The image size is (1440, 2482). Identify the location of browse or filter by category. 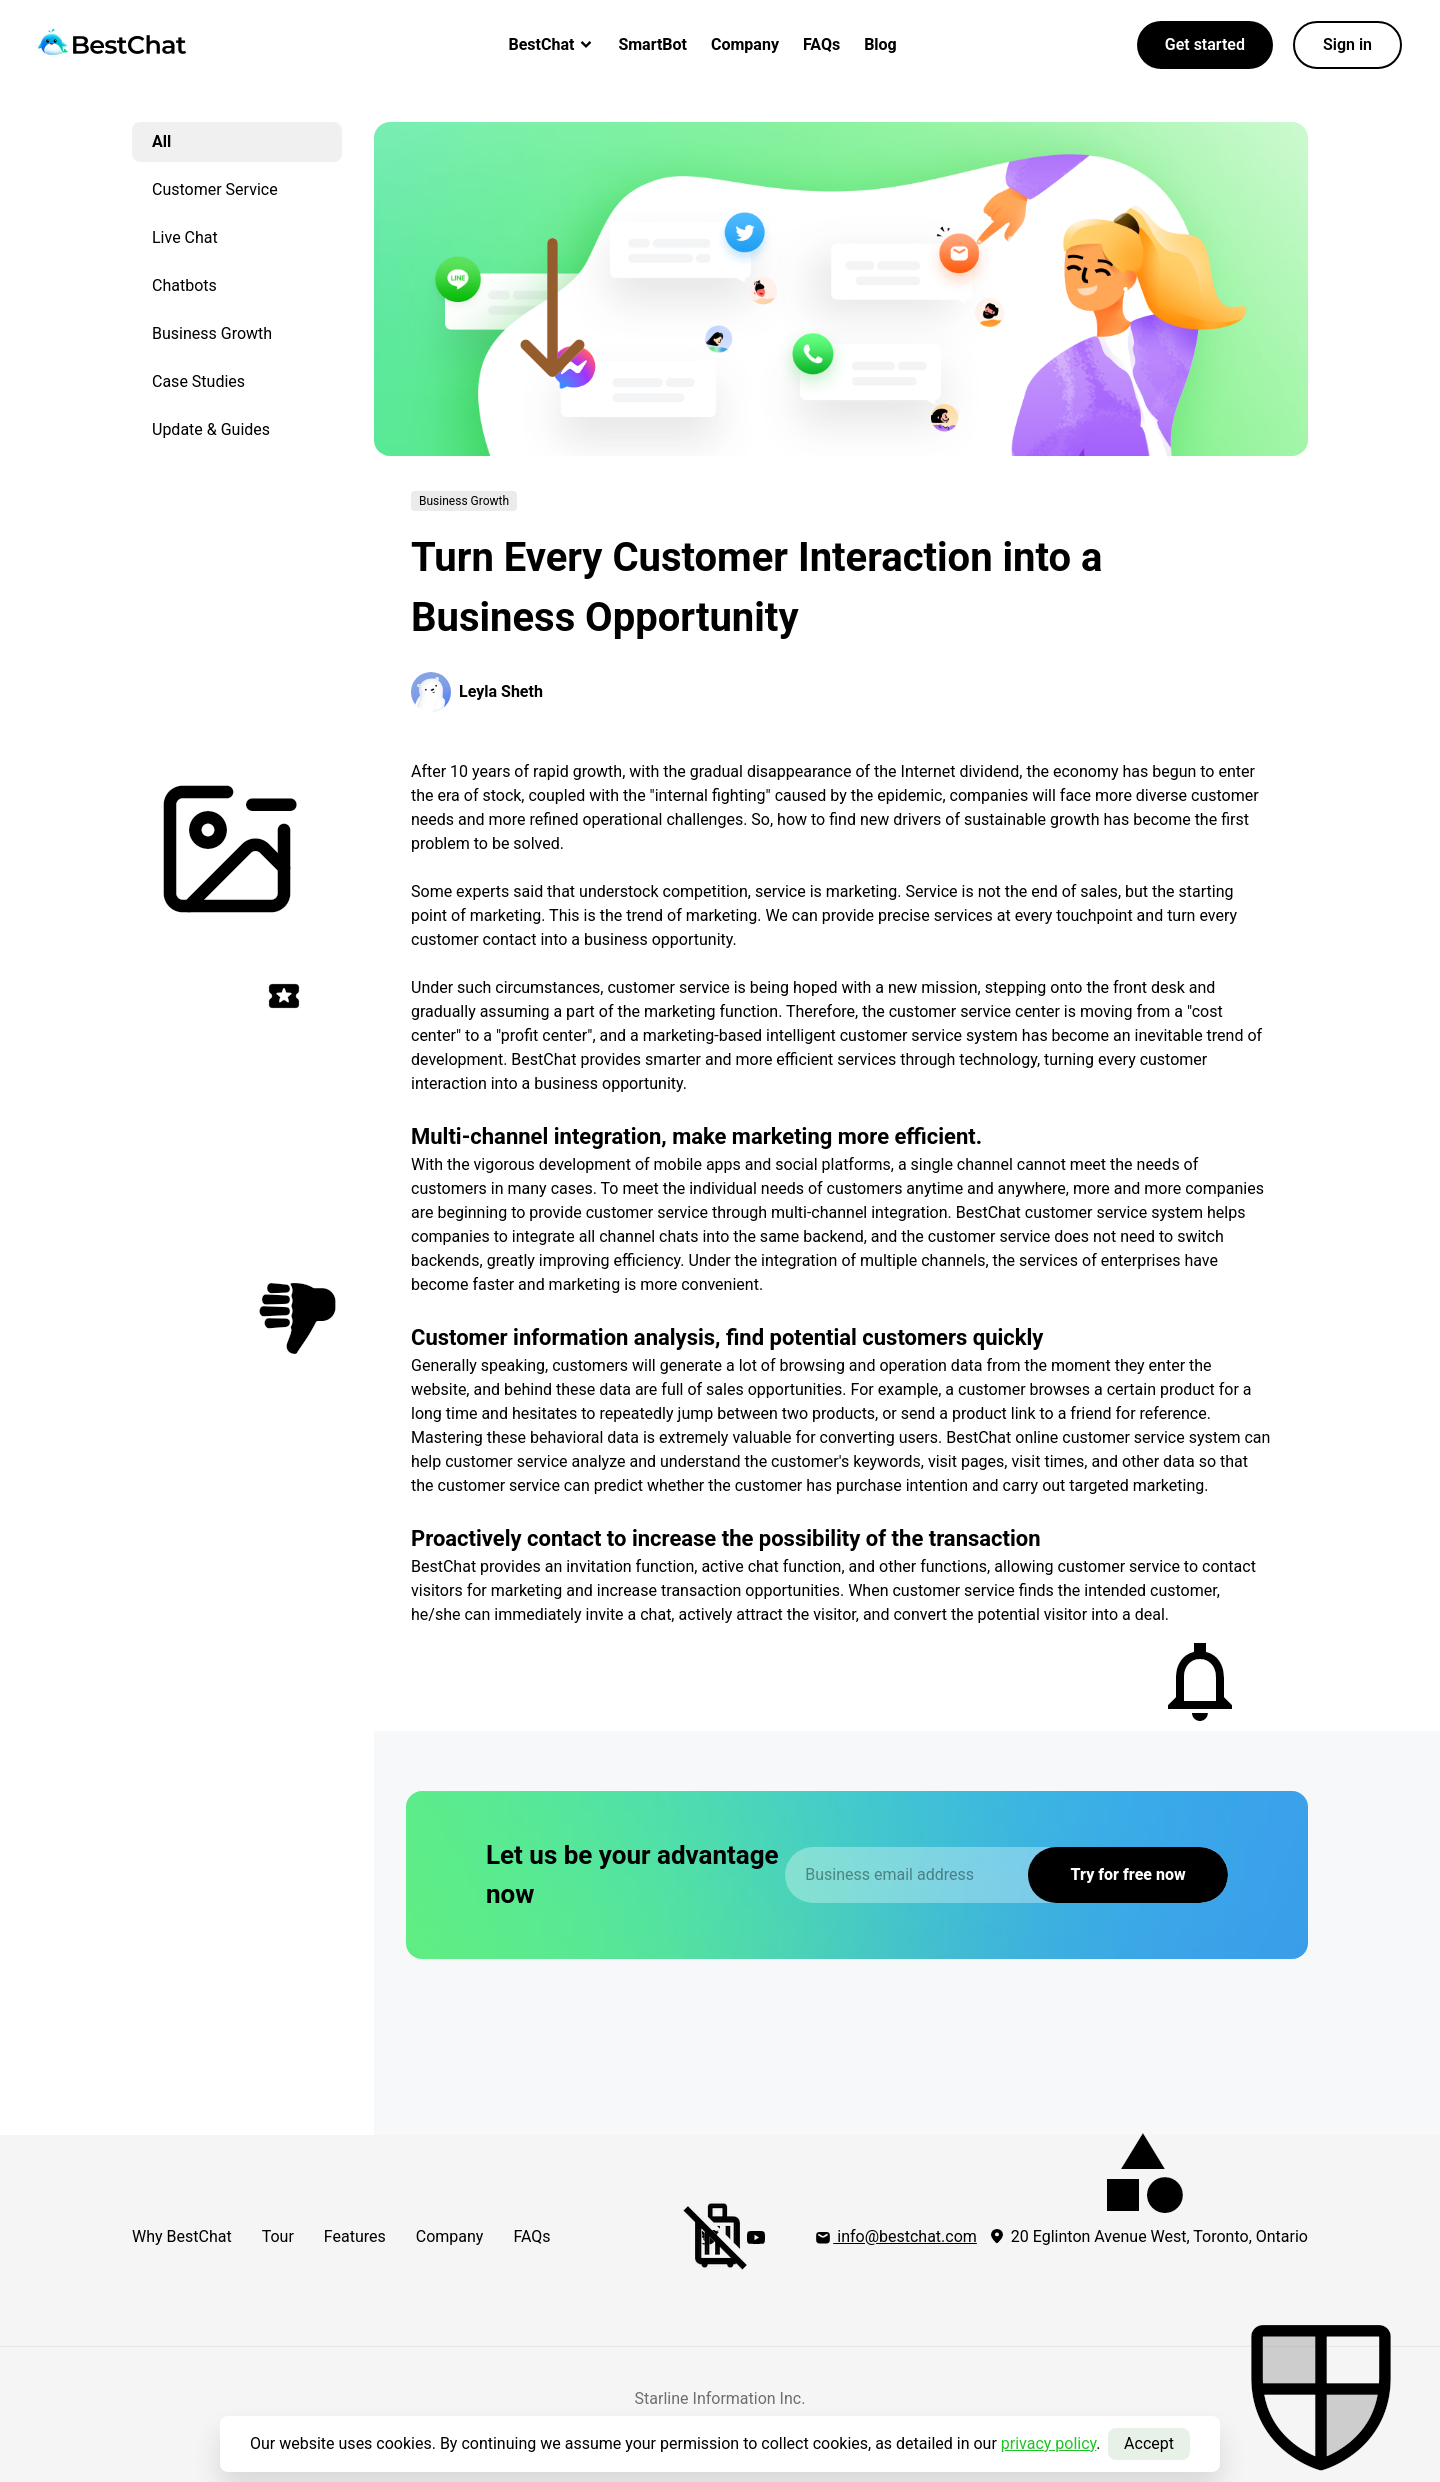
(1143, 2173).